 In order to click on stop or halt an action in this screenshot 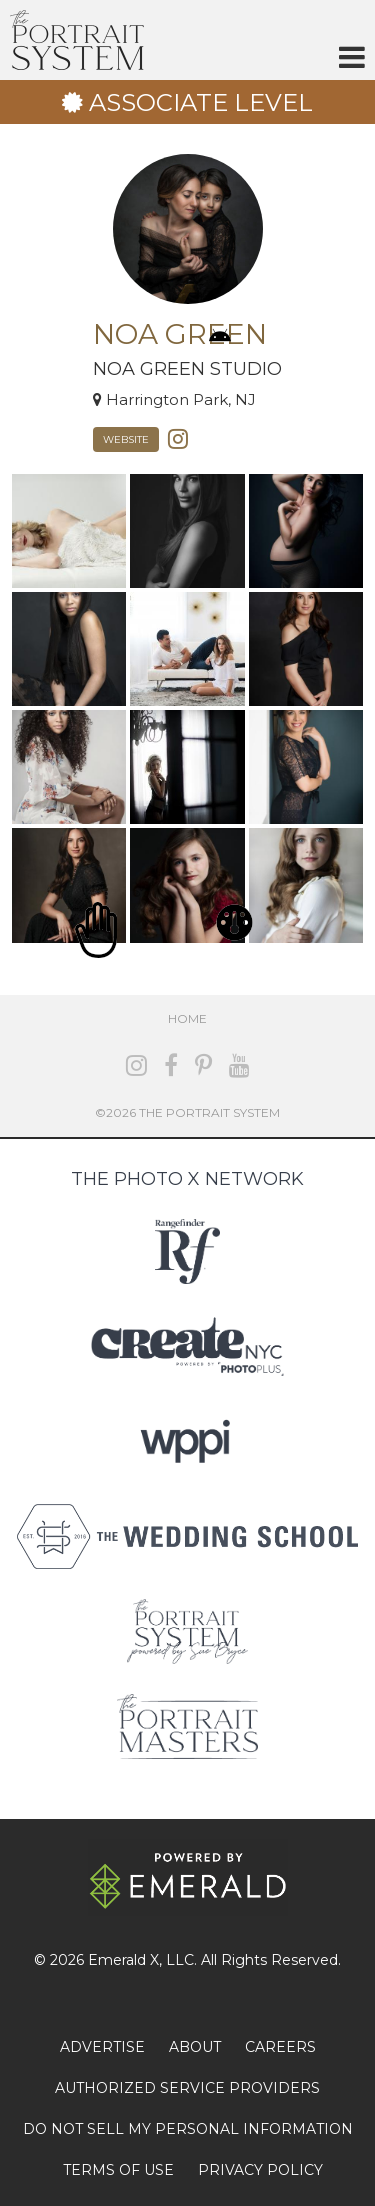, I will do `click(96, 930)`.